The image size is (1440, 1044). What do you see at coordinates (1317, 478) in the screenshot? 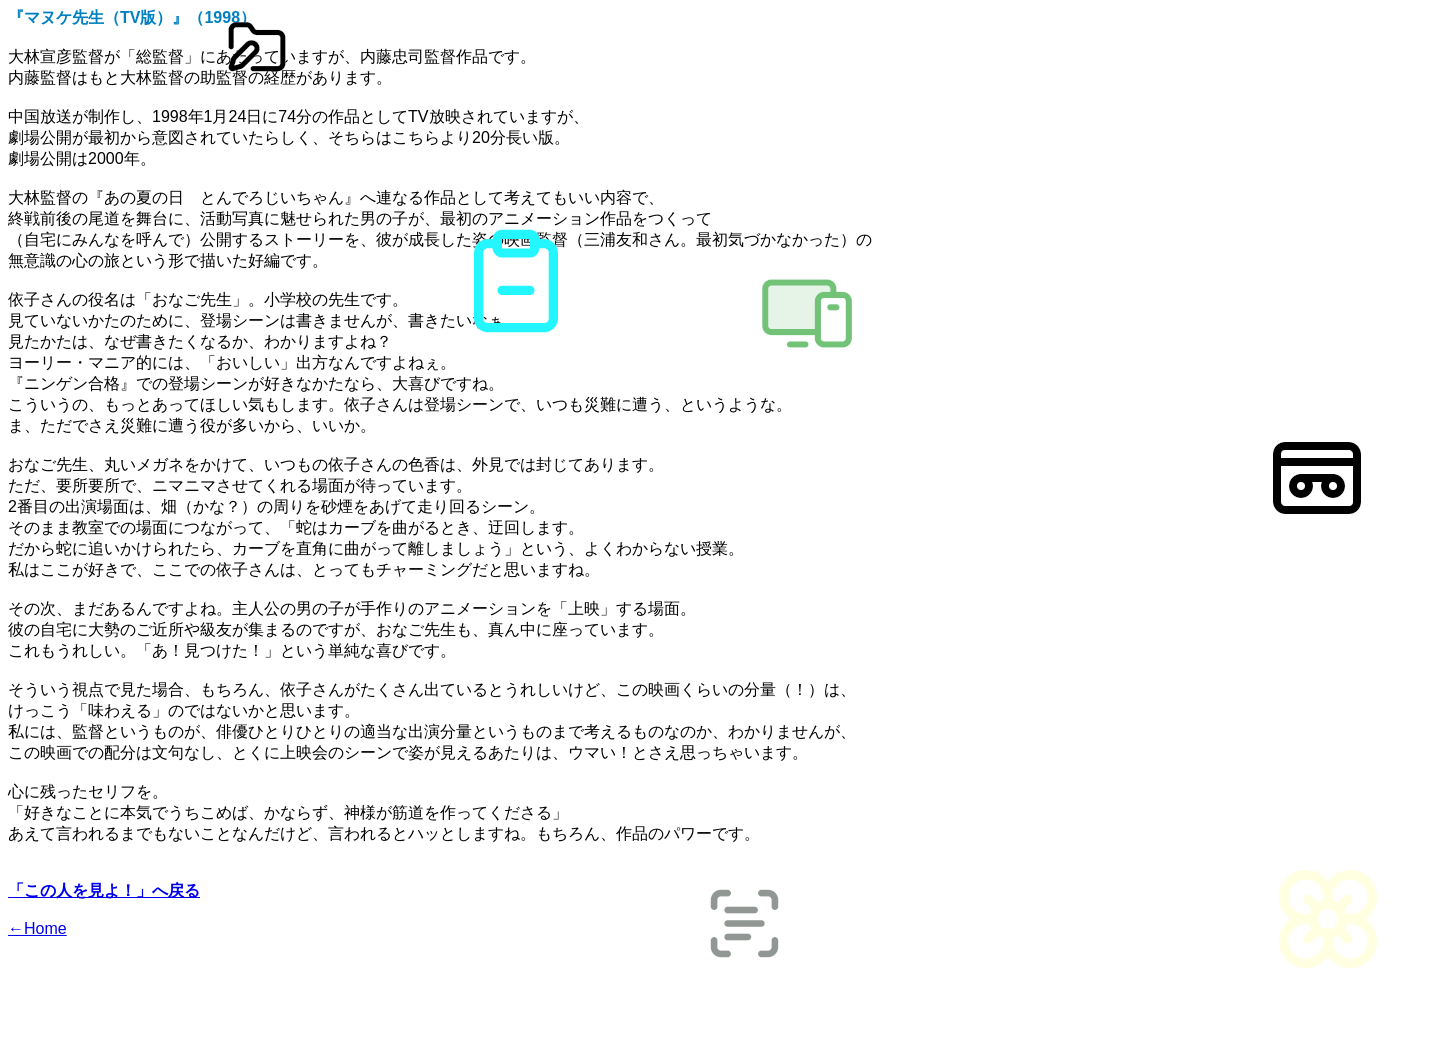
I see `access video archive or recordings` at bounding box center [1317, 478].